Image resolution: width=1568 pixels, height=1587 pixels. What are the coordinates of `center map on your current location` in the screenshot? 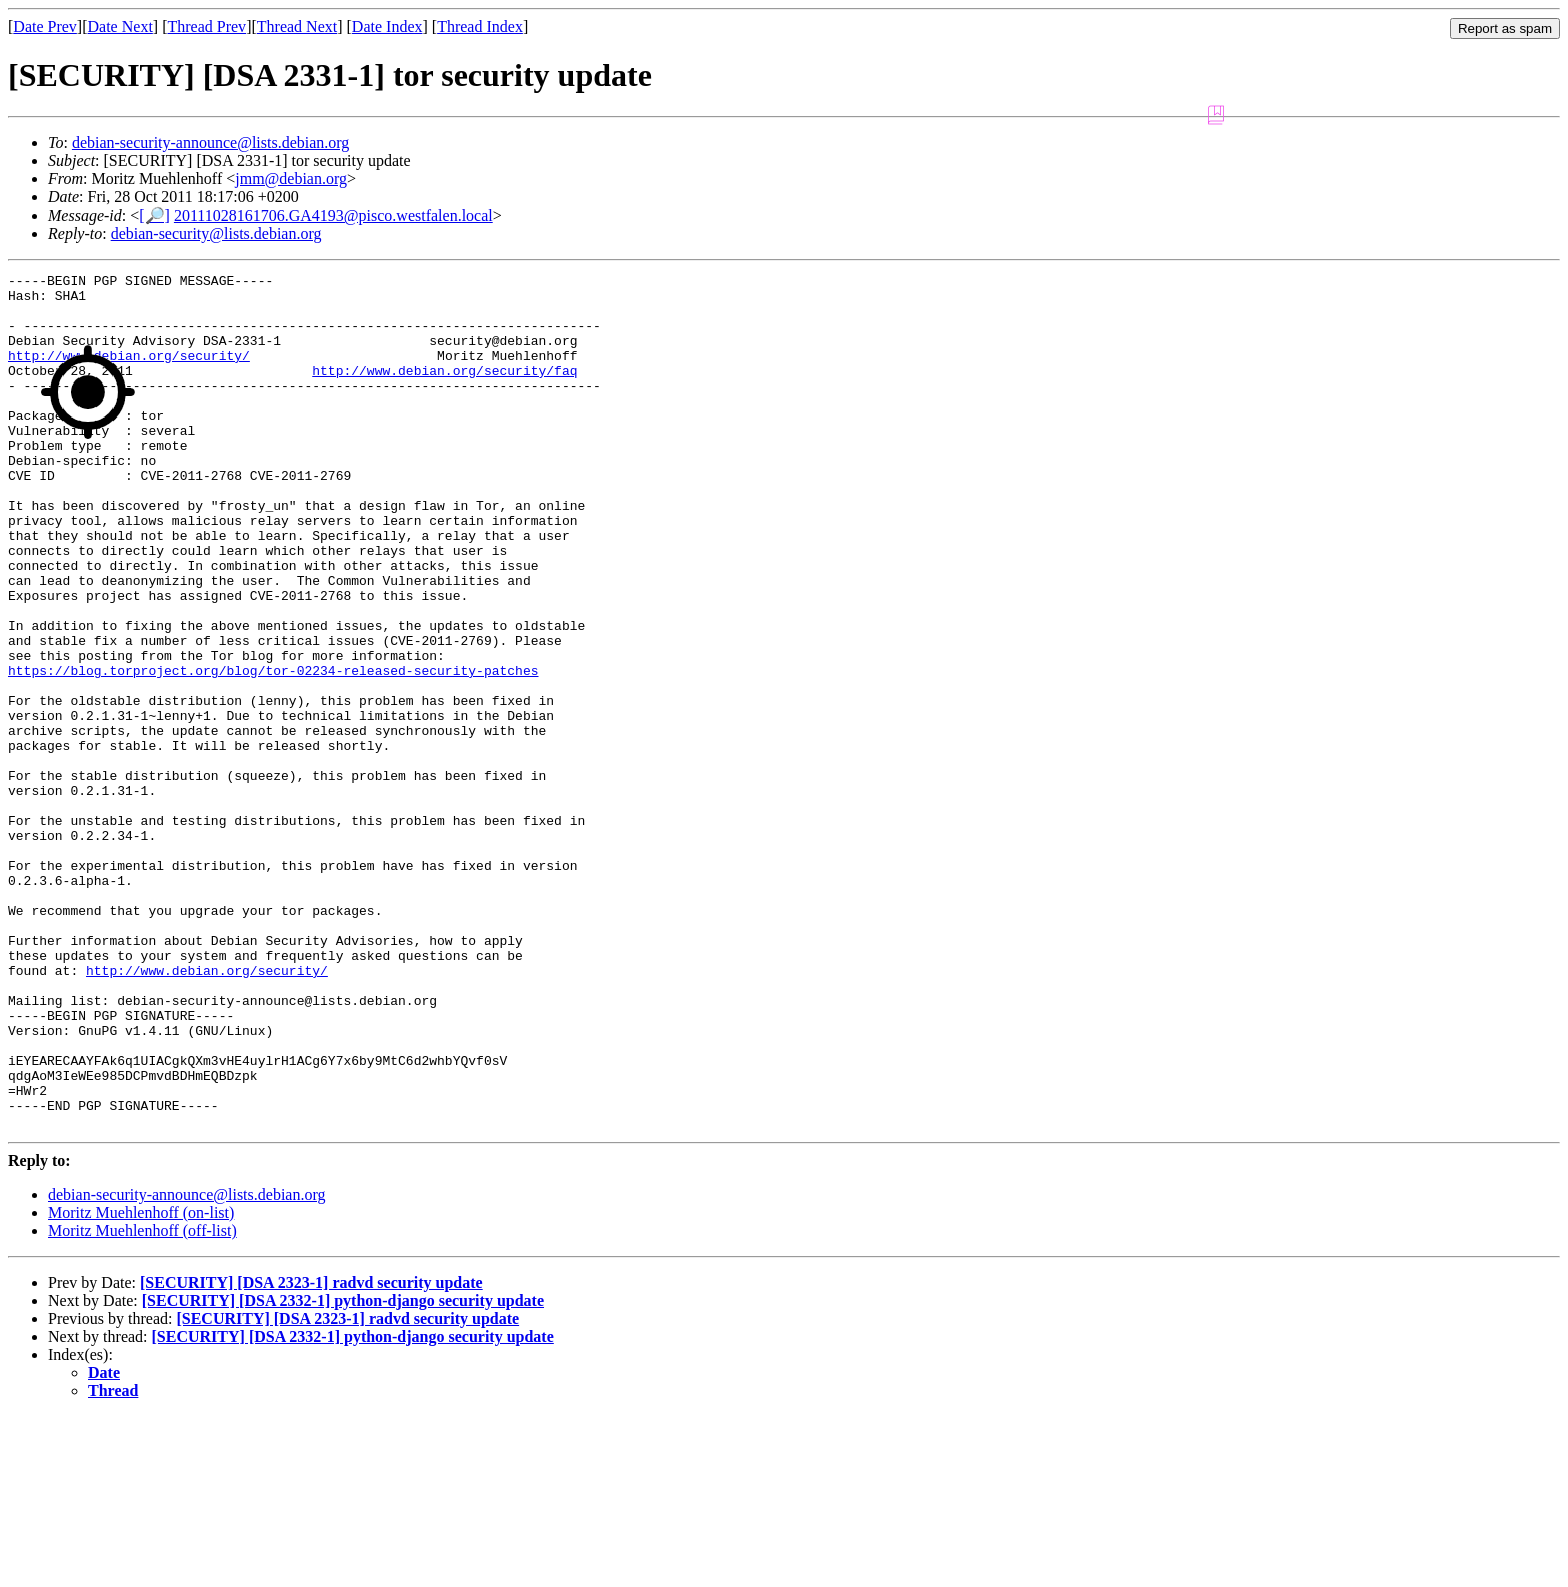 It's located at (88, 392).